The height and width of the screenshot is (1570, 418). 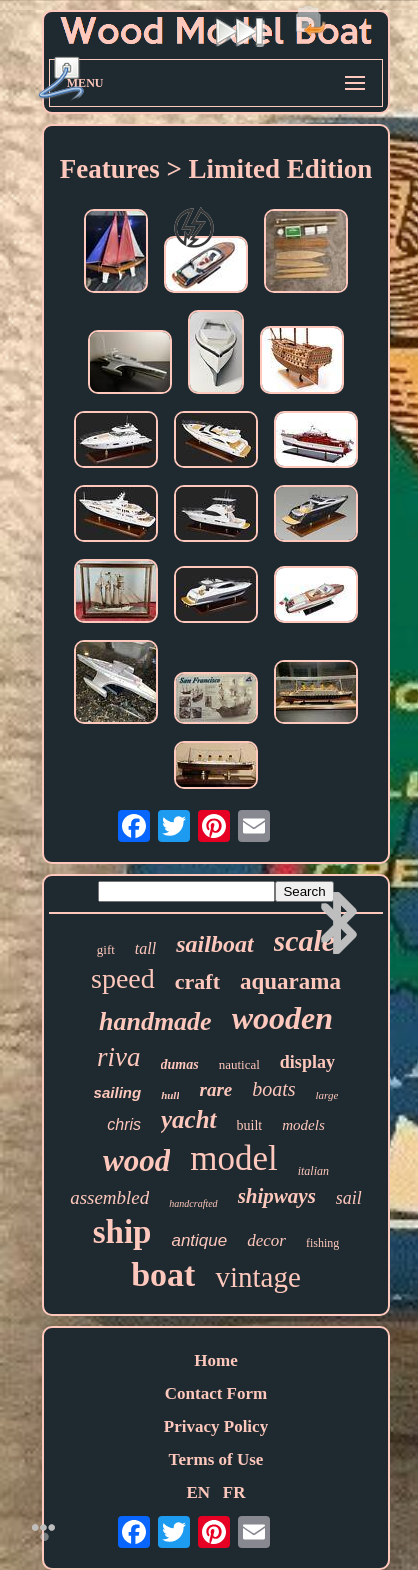 I want to click on connect to a wired ethernet network, so click(x=60, y=77).